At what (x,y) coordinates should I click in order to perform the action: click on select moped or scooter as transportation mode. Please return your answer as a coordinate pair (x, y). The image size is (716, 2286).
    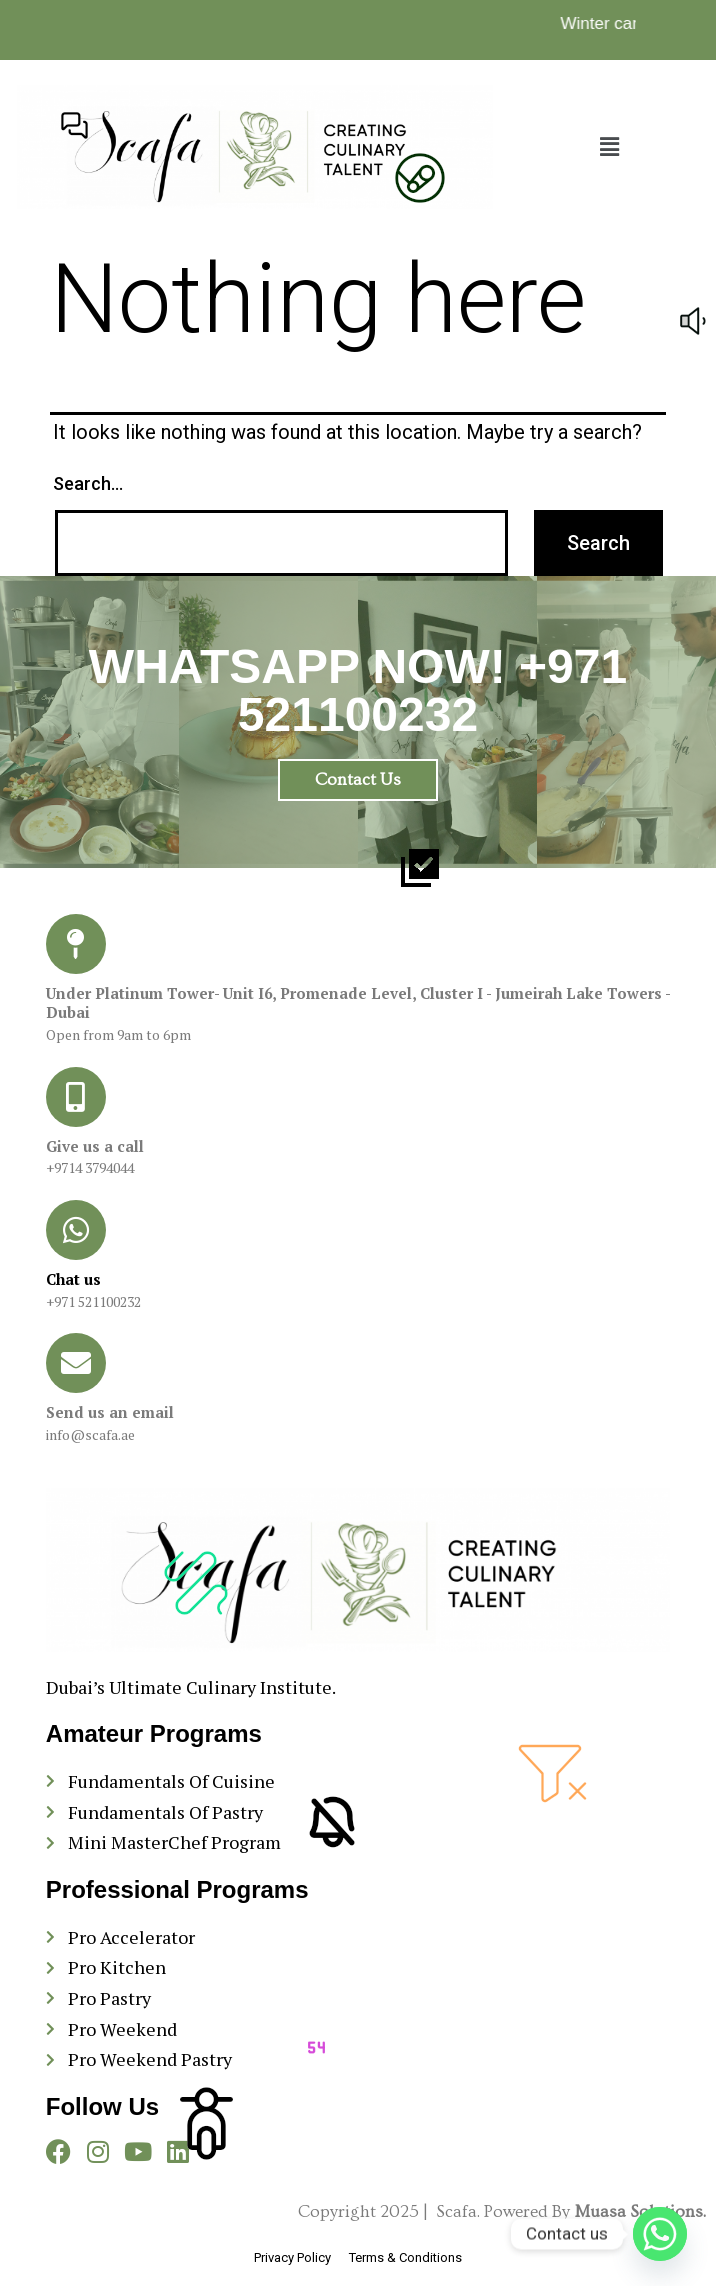
    Looking at the image, I should click on (206, 2123).